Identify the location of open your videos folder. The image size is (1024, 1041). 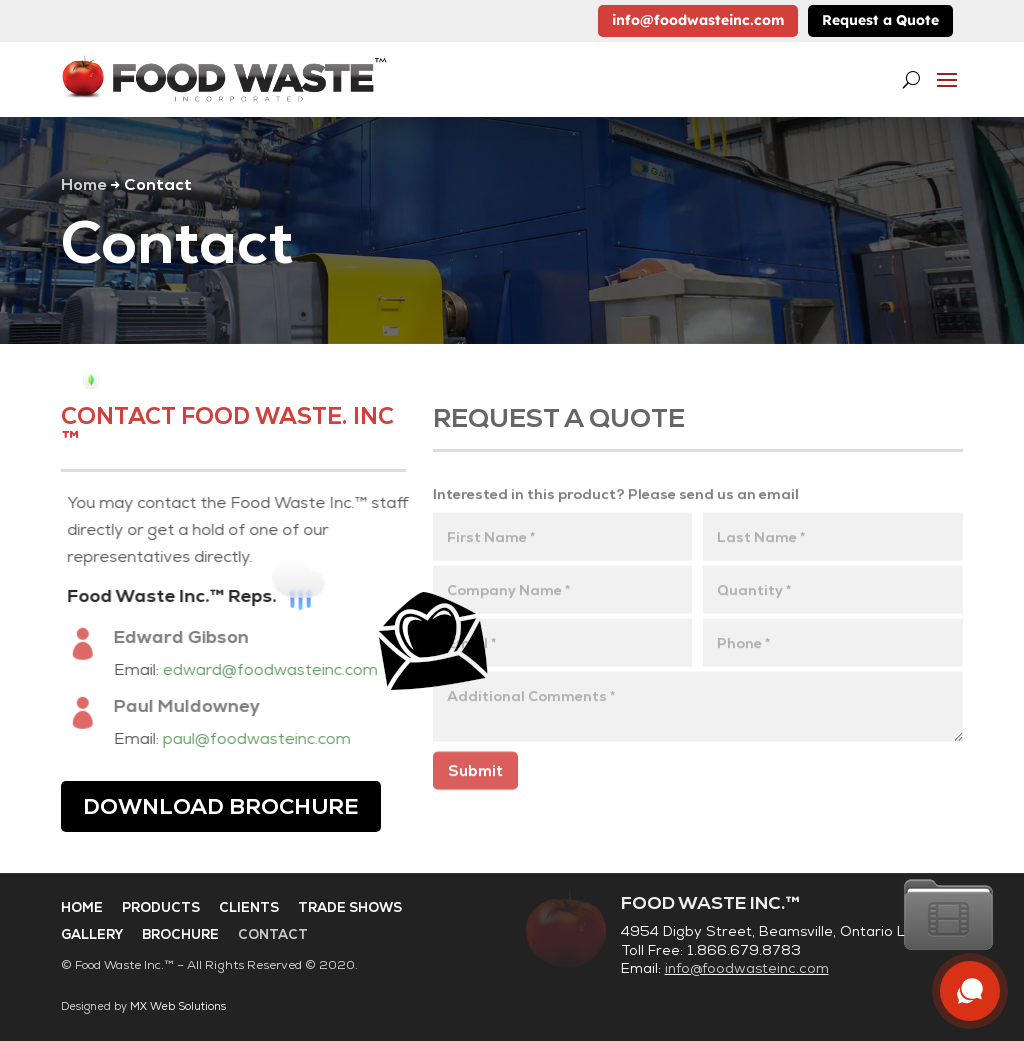
(948, 914).